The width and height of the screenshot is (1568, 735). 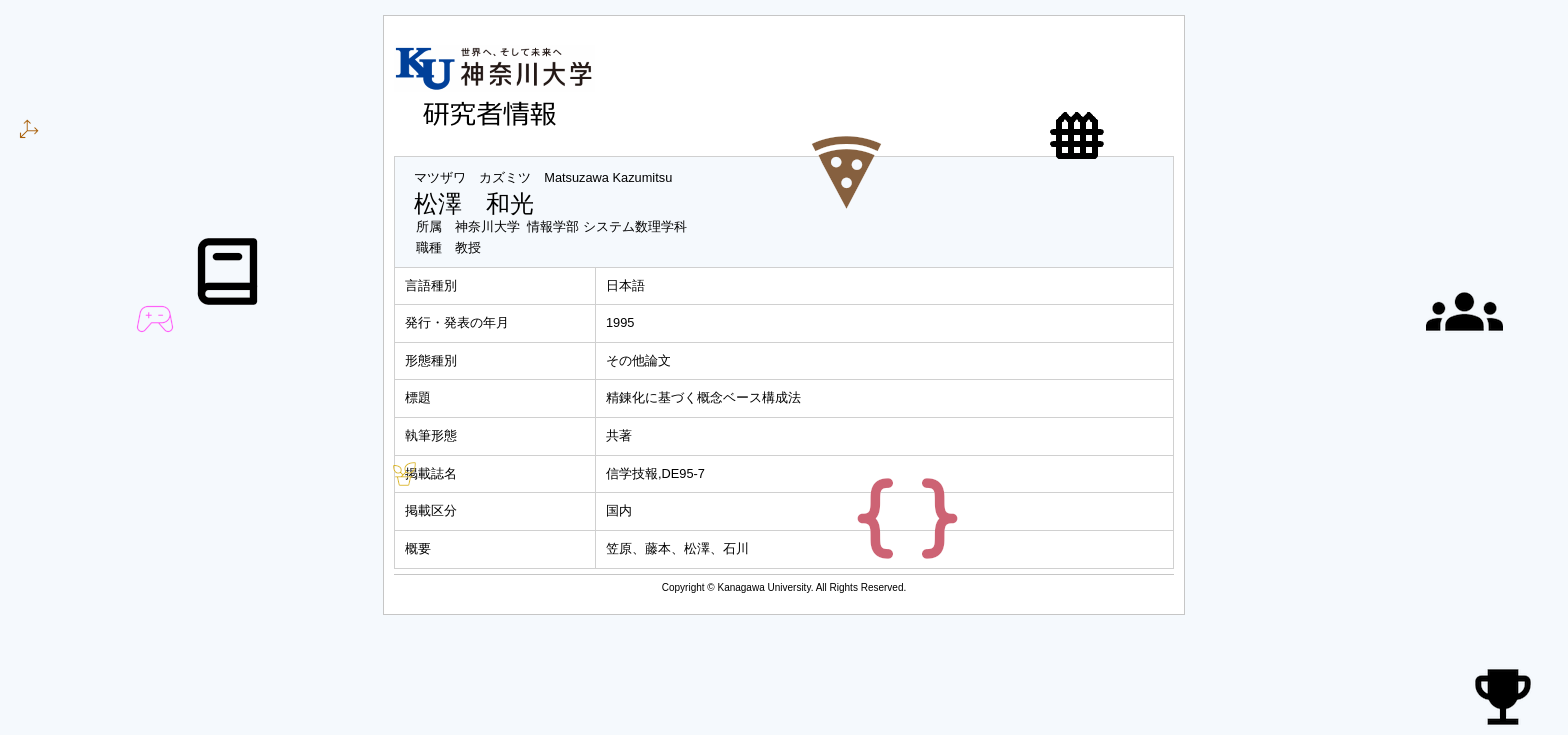 What do you see at coordinates (1077, 135) in the screenshot?
I see `access yard or outdoor settings` at bounding box center [1077, 135].